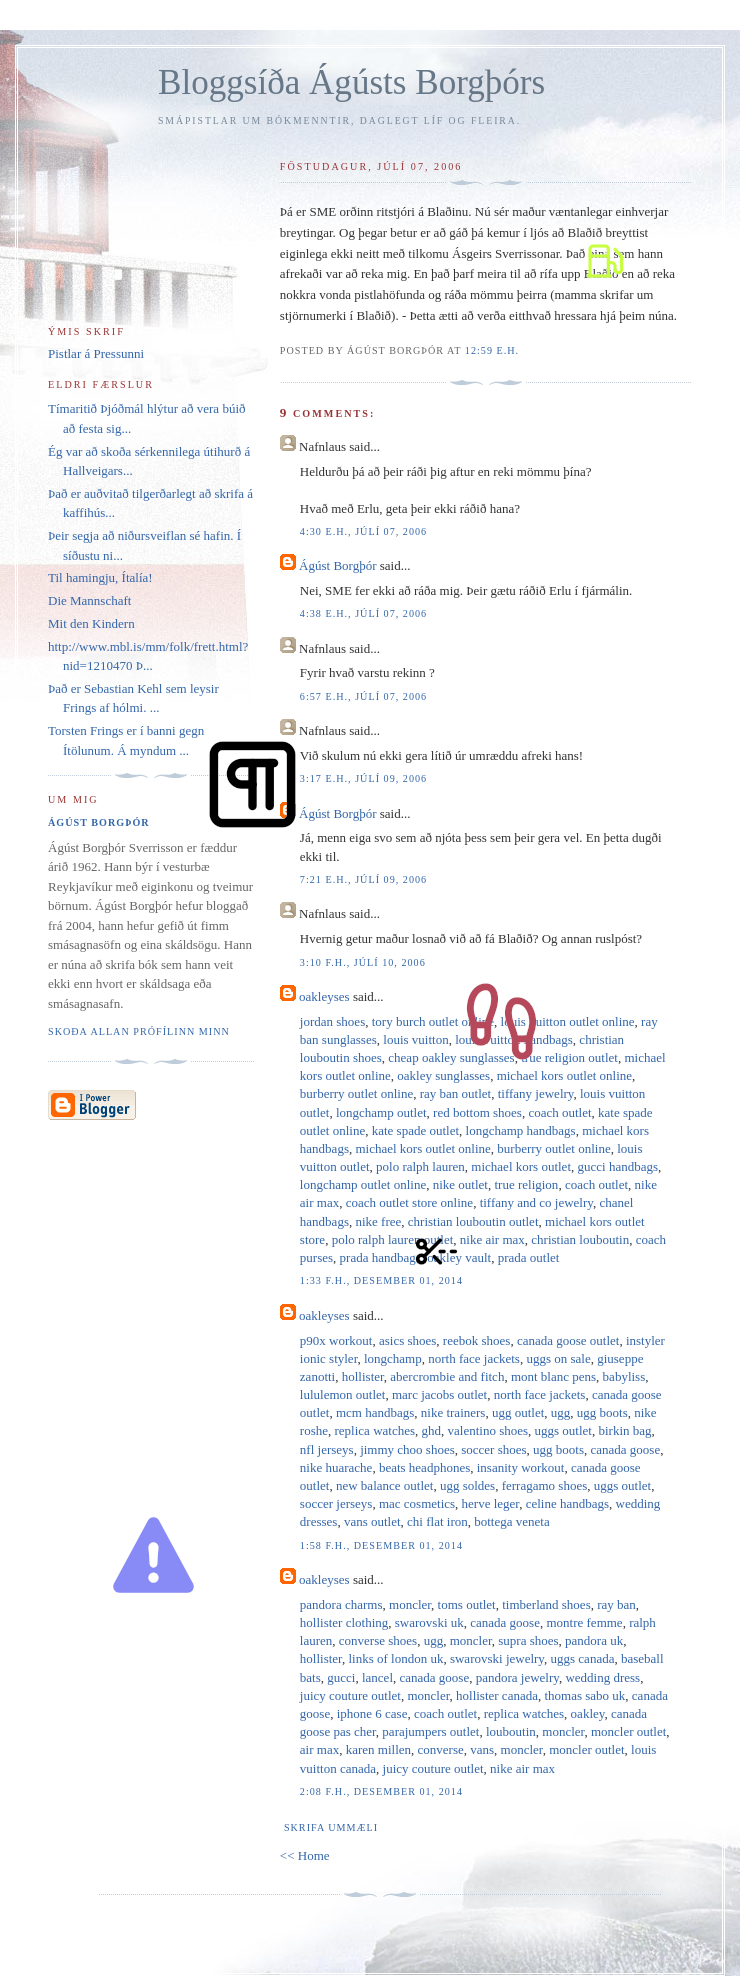 This screenshot has width=740, height=1976. What do you see at coordinates (436, 1251) in the screenshot?
I see `cut along the dotted line` at bounding box center [436, 1251].